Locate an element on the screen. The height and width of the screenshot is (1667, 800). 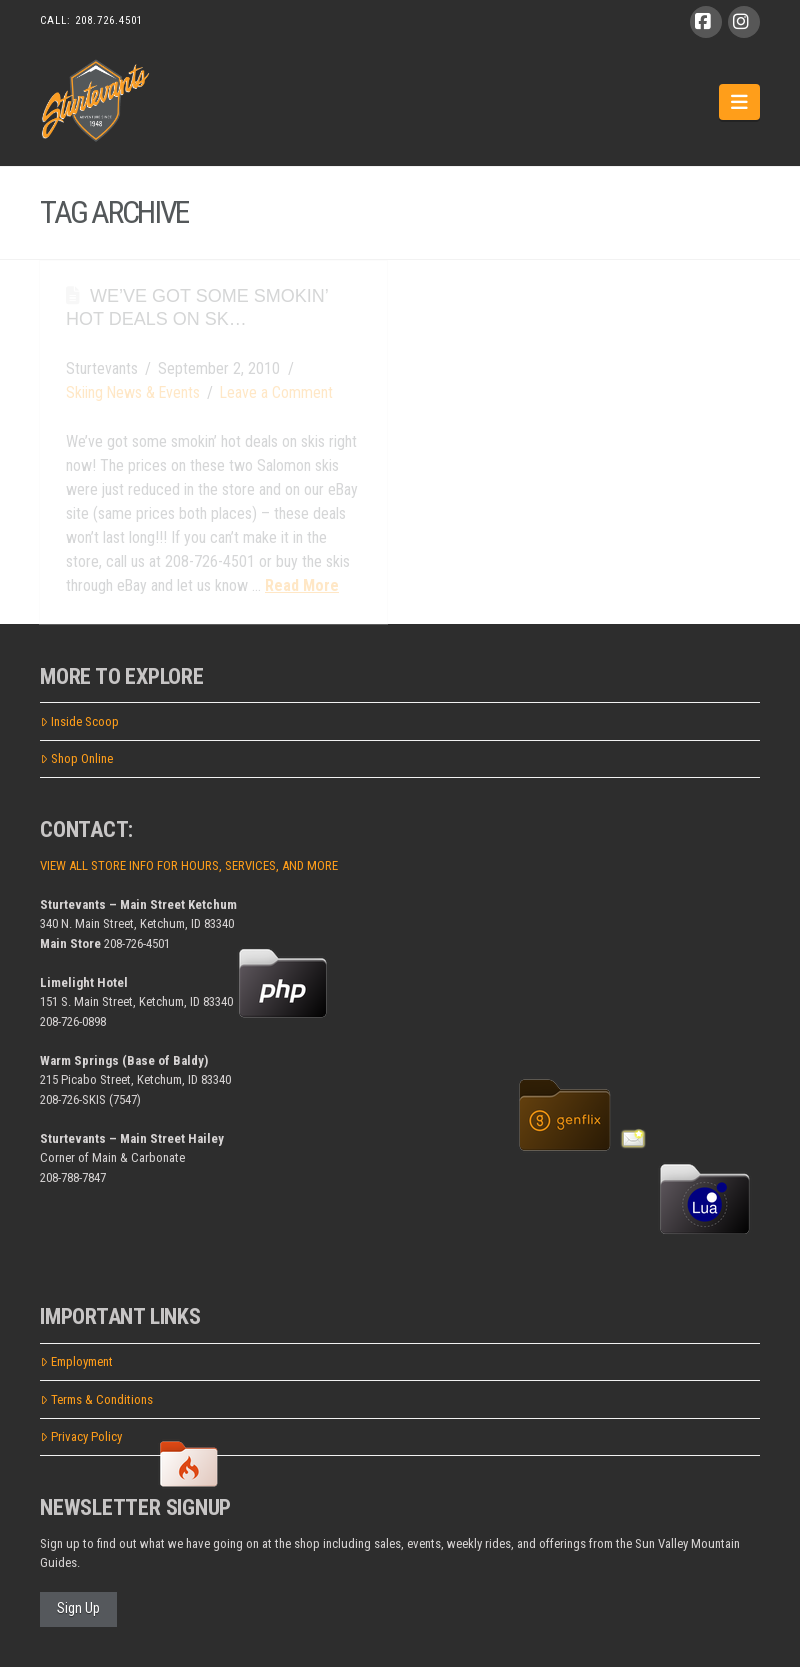
folder containing php files is located at coordinates (282, 985).